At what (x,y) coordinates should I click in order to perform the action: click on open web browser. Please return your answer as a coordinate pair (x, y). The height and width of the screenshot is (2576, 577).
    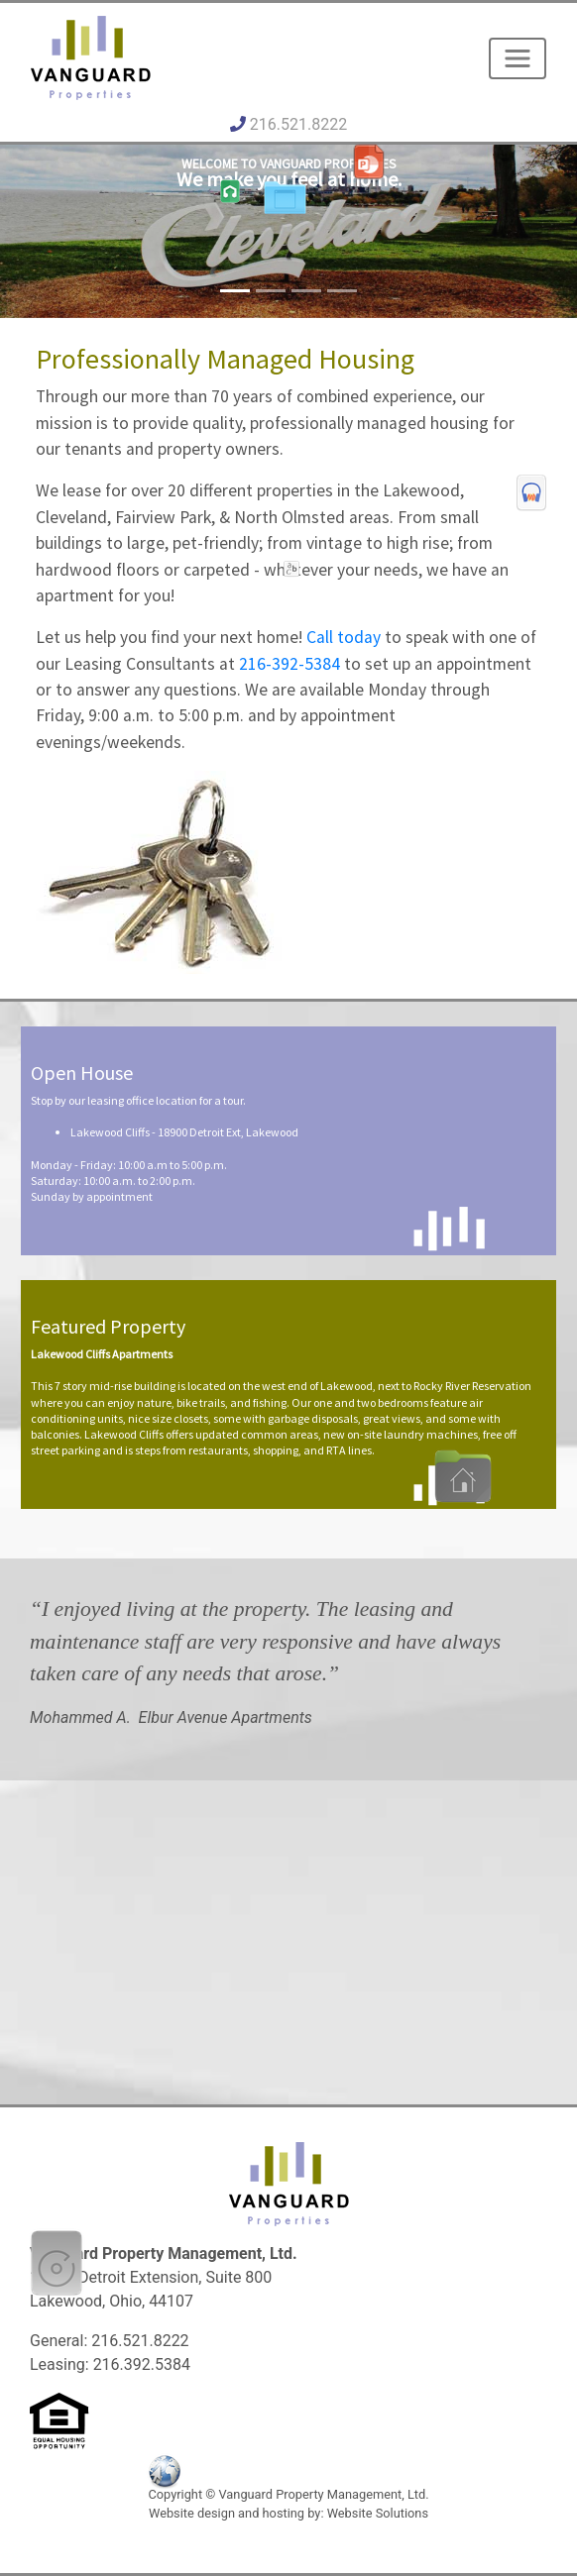
    Looking at the image, I should click on (165, 2471).